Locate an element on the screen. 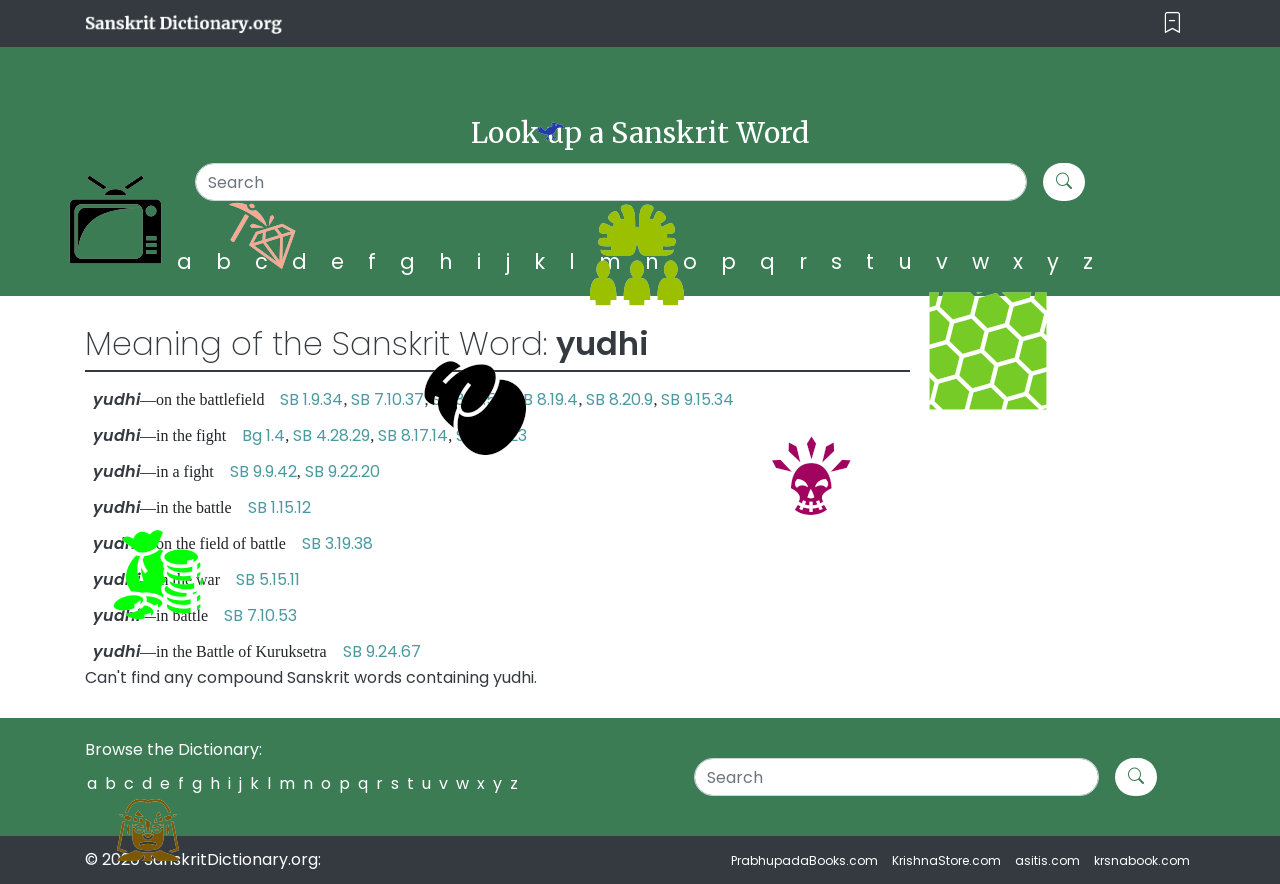  view hexagonal grid or tile map is located at coordinates (988, 351).